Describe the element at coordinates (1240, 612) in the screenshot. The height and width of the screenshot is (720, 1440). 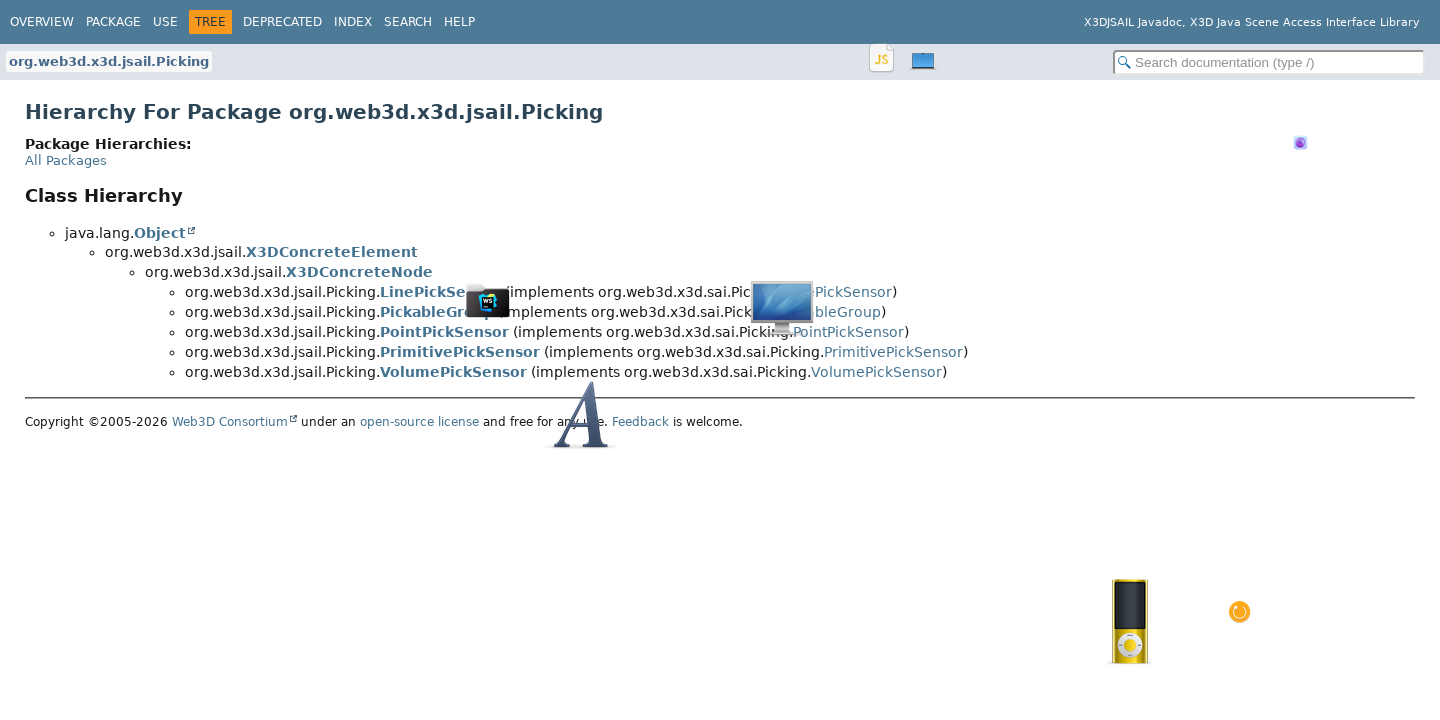
I see `restart the system` at that location.